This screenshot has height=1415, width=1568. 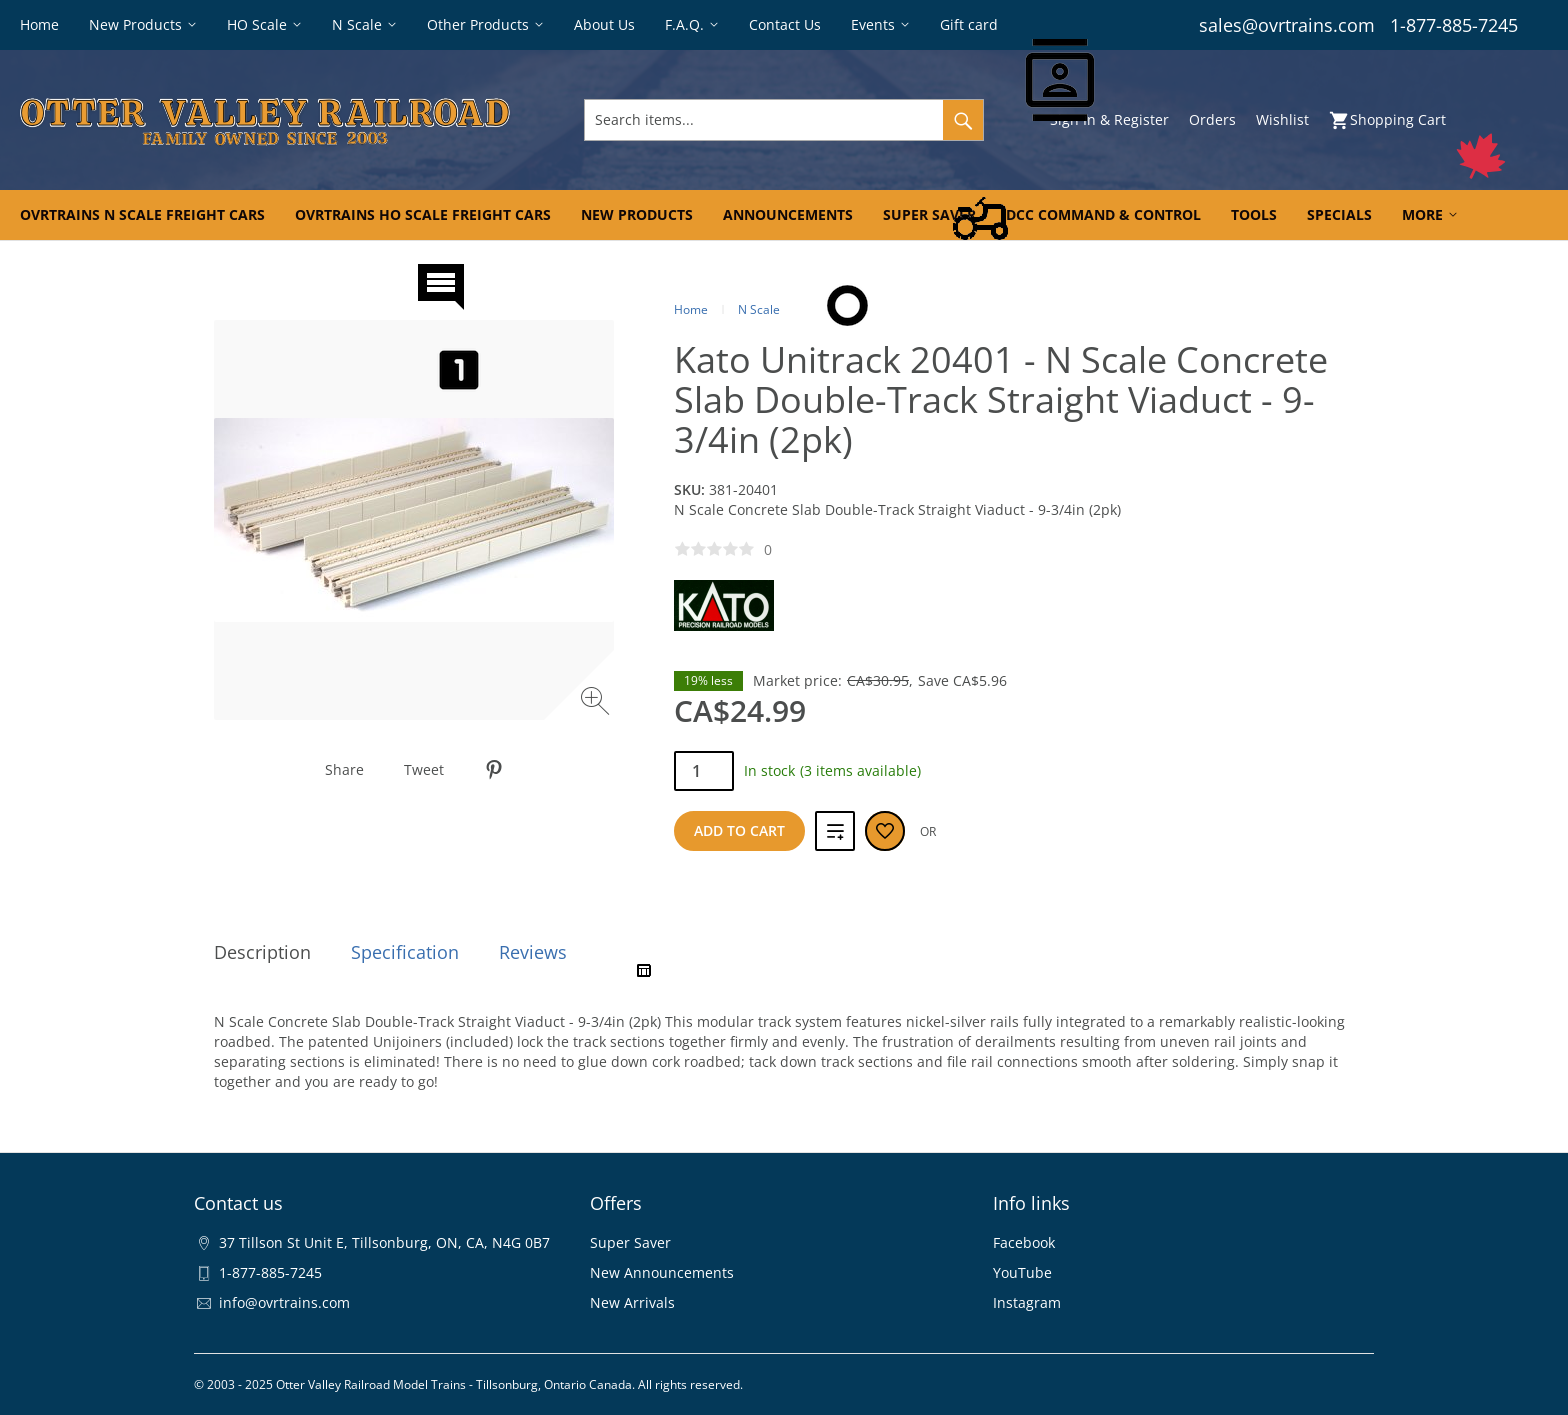 What do you see at coordinates (847, 305) in the screenshot?
I see `indicates a trip starting point or origin location` at bounding box center [847, 305].